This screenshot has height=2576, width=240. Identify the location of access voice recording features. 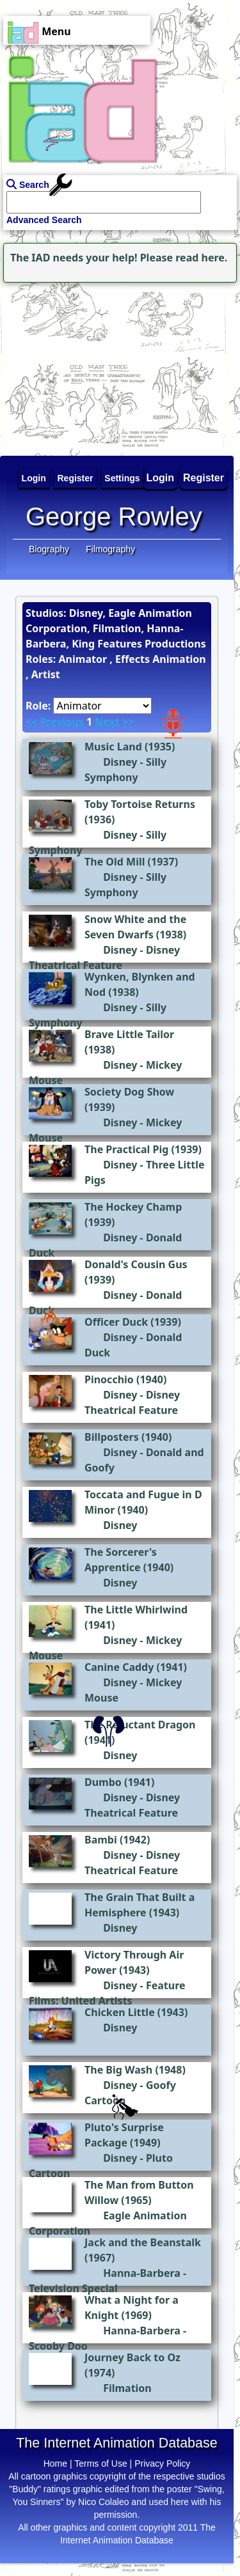
(173, 724).